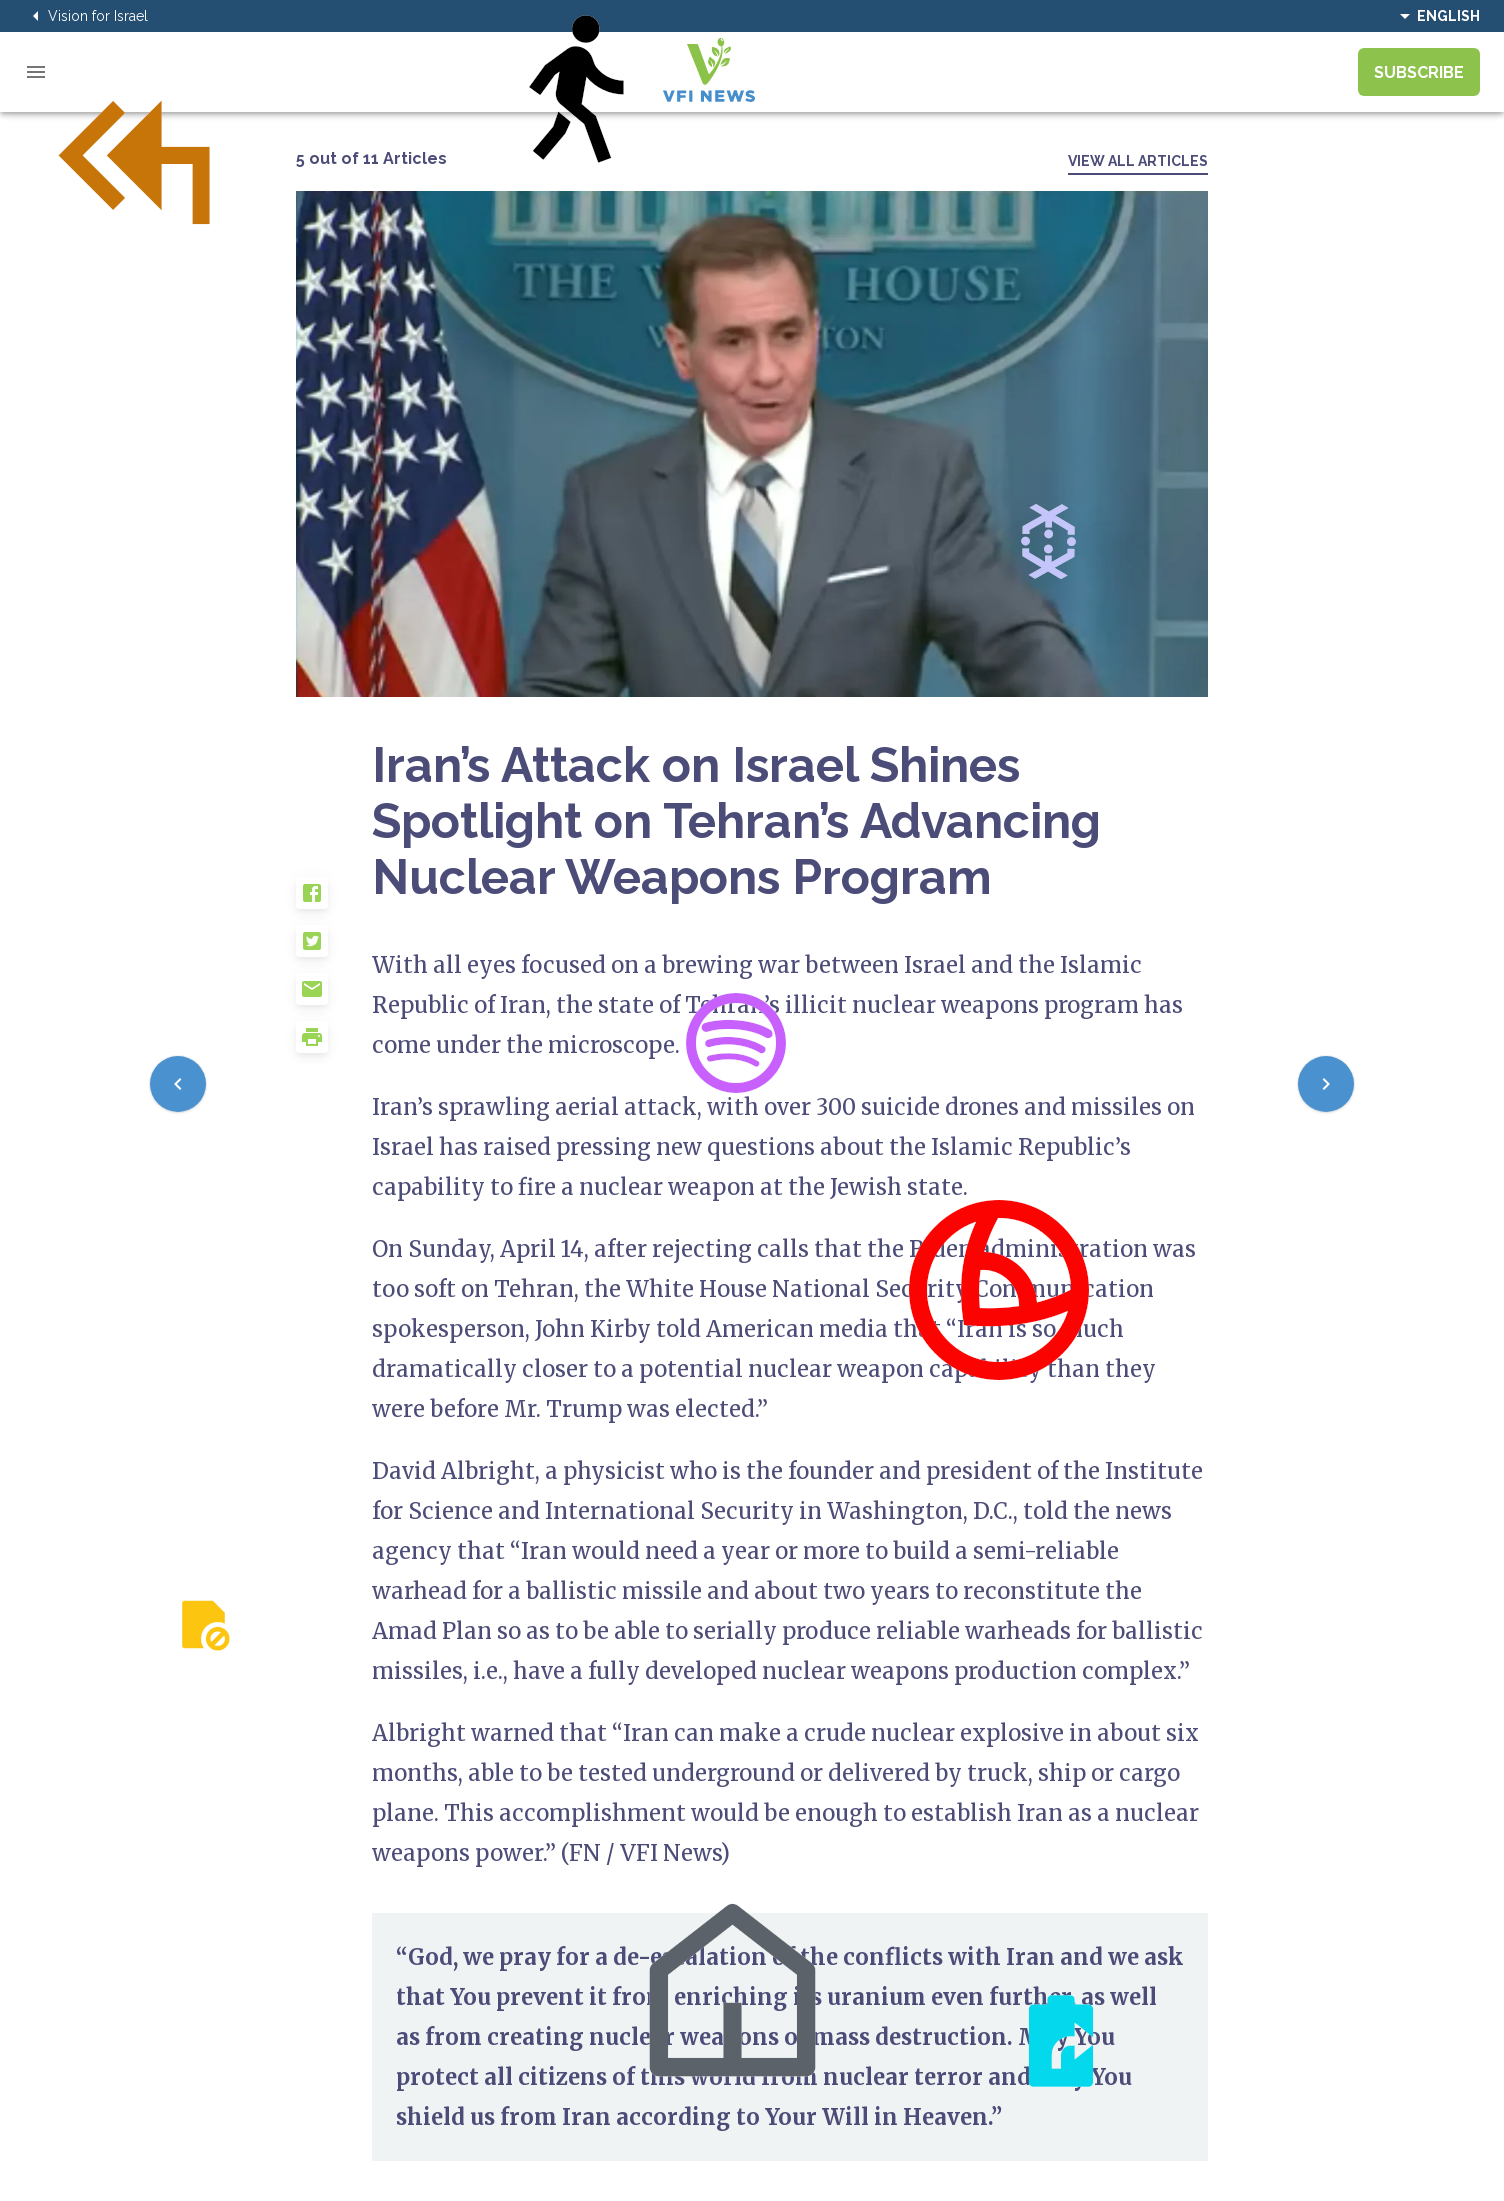 Image resolution: width=1504 pixels, height=2201 pixels. I want to click on navigate to home screen, so click(732, 1993).